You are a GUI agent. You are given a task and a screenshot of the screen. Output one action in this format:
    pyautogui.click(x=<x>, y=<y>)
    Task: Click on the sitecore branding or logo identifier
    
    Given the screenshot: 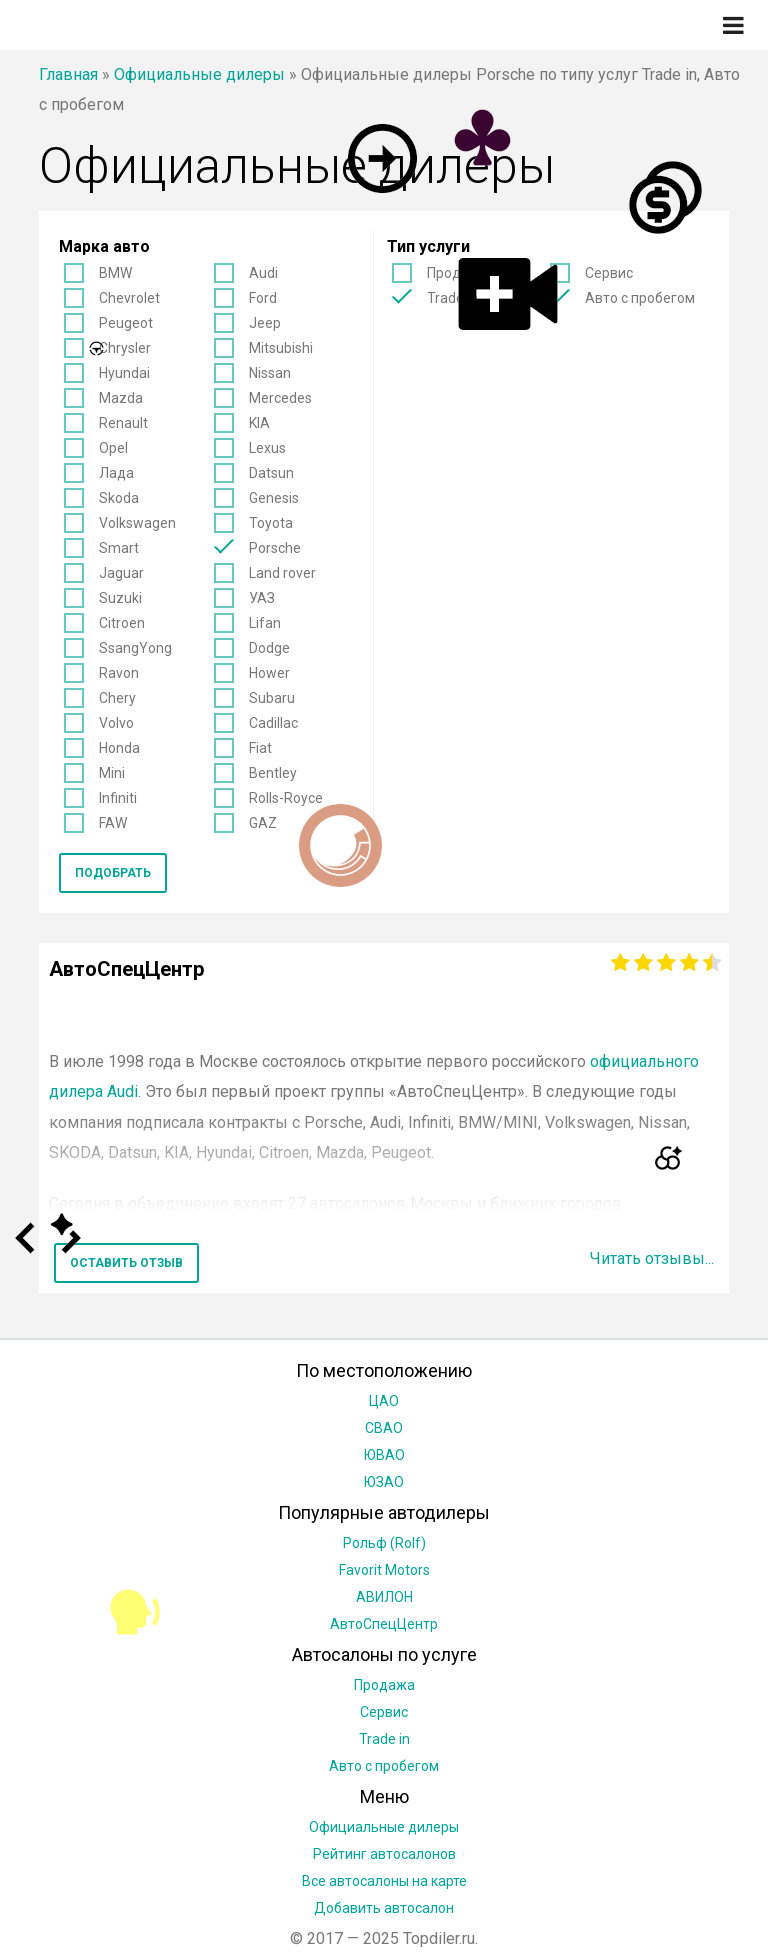 What is the action you would take?
    pyautogui.click(x=340, y=845)
    